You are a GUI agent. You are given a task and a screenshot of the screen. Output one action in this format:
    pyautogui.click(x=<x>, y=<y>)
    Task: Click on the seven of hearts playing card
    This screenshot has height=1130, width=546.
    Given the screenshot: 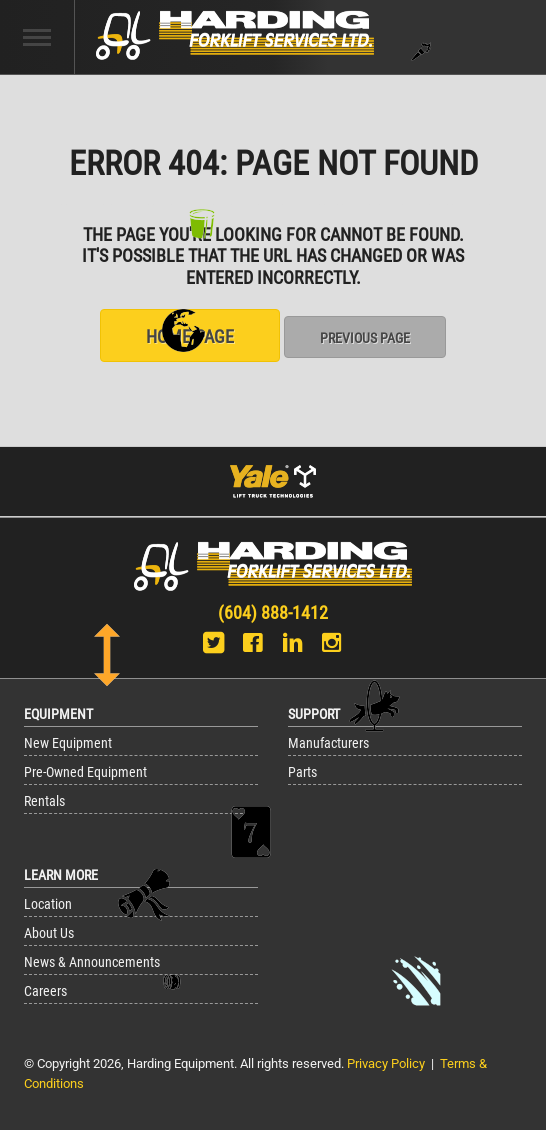 What is the action you would take?
    pyautogui.click(x=251, y=832)
    